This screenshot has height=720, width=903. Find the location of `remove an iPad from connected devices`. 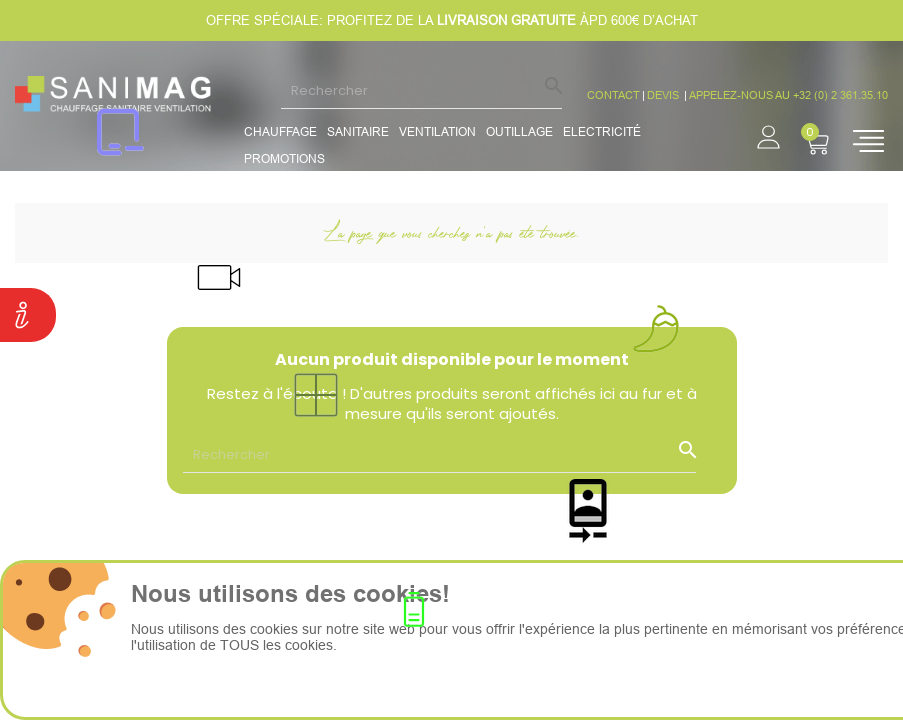

remove an iPad from connected devices is located at coordinates (118, 132).